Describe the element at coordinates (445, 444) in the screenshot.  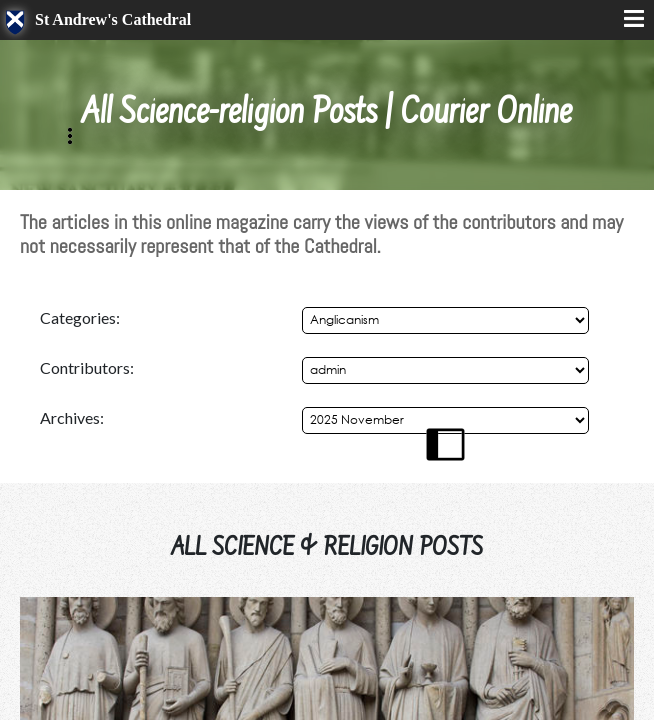
I see `toggle sidebar panel visibility` at that location.